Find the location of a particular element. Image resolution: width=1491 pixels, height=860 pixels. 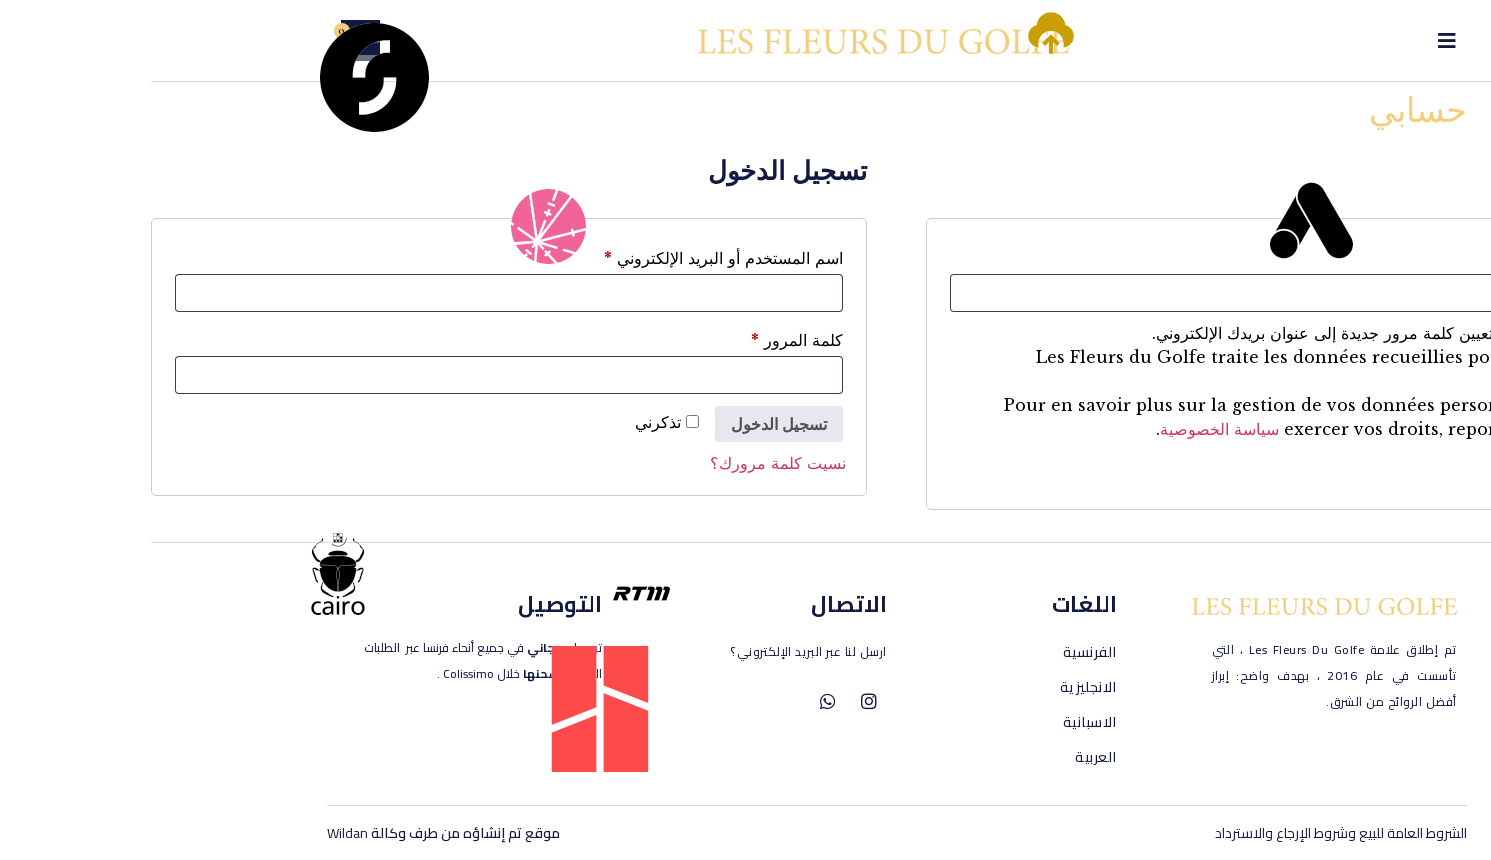

upload file to cloud storage is located at coordinates (1051, 33).